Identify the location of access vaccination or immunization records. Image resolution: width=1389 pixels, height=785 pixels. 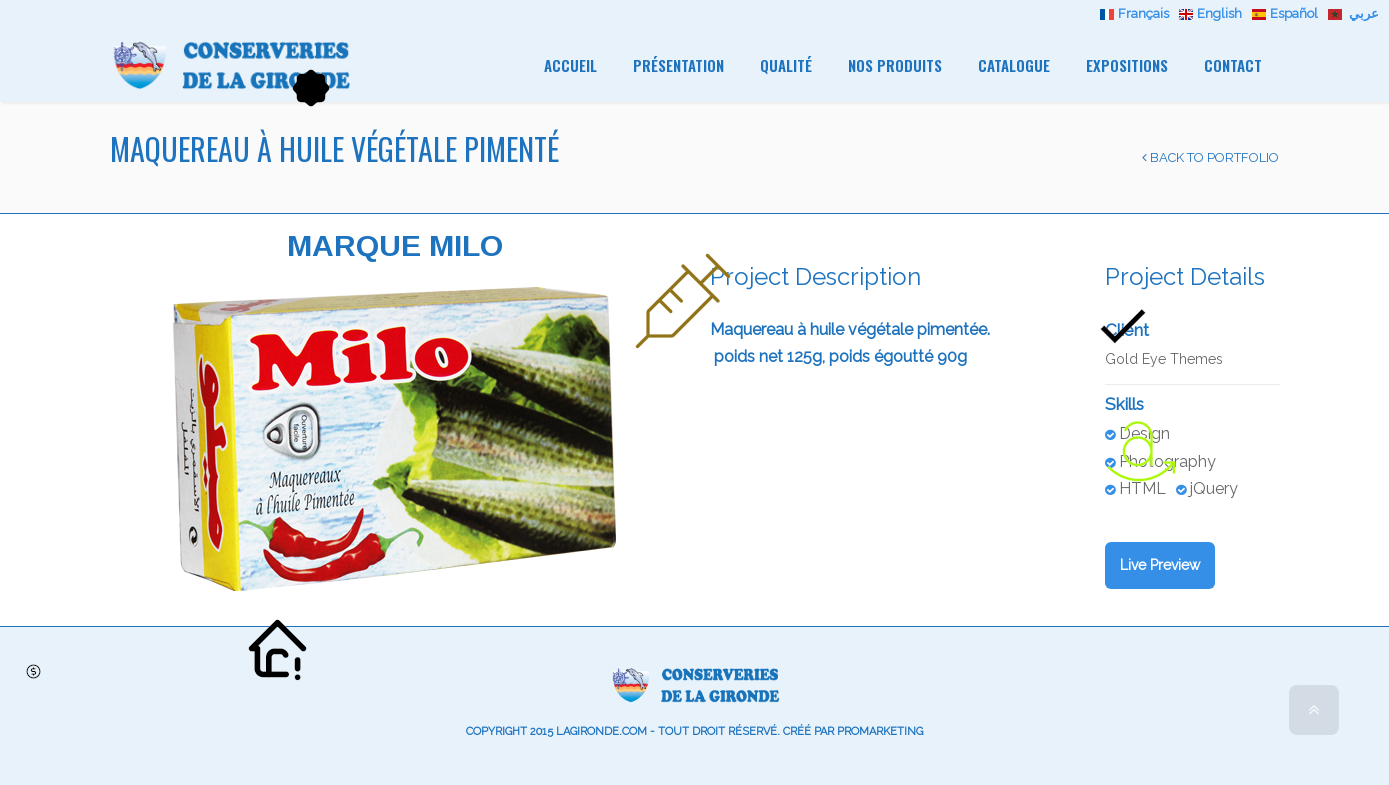
(683, 301).